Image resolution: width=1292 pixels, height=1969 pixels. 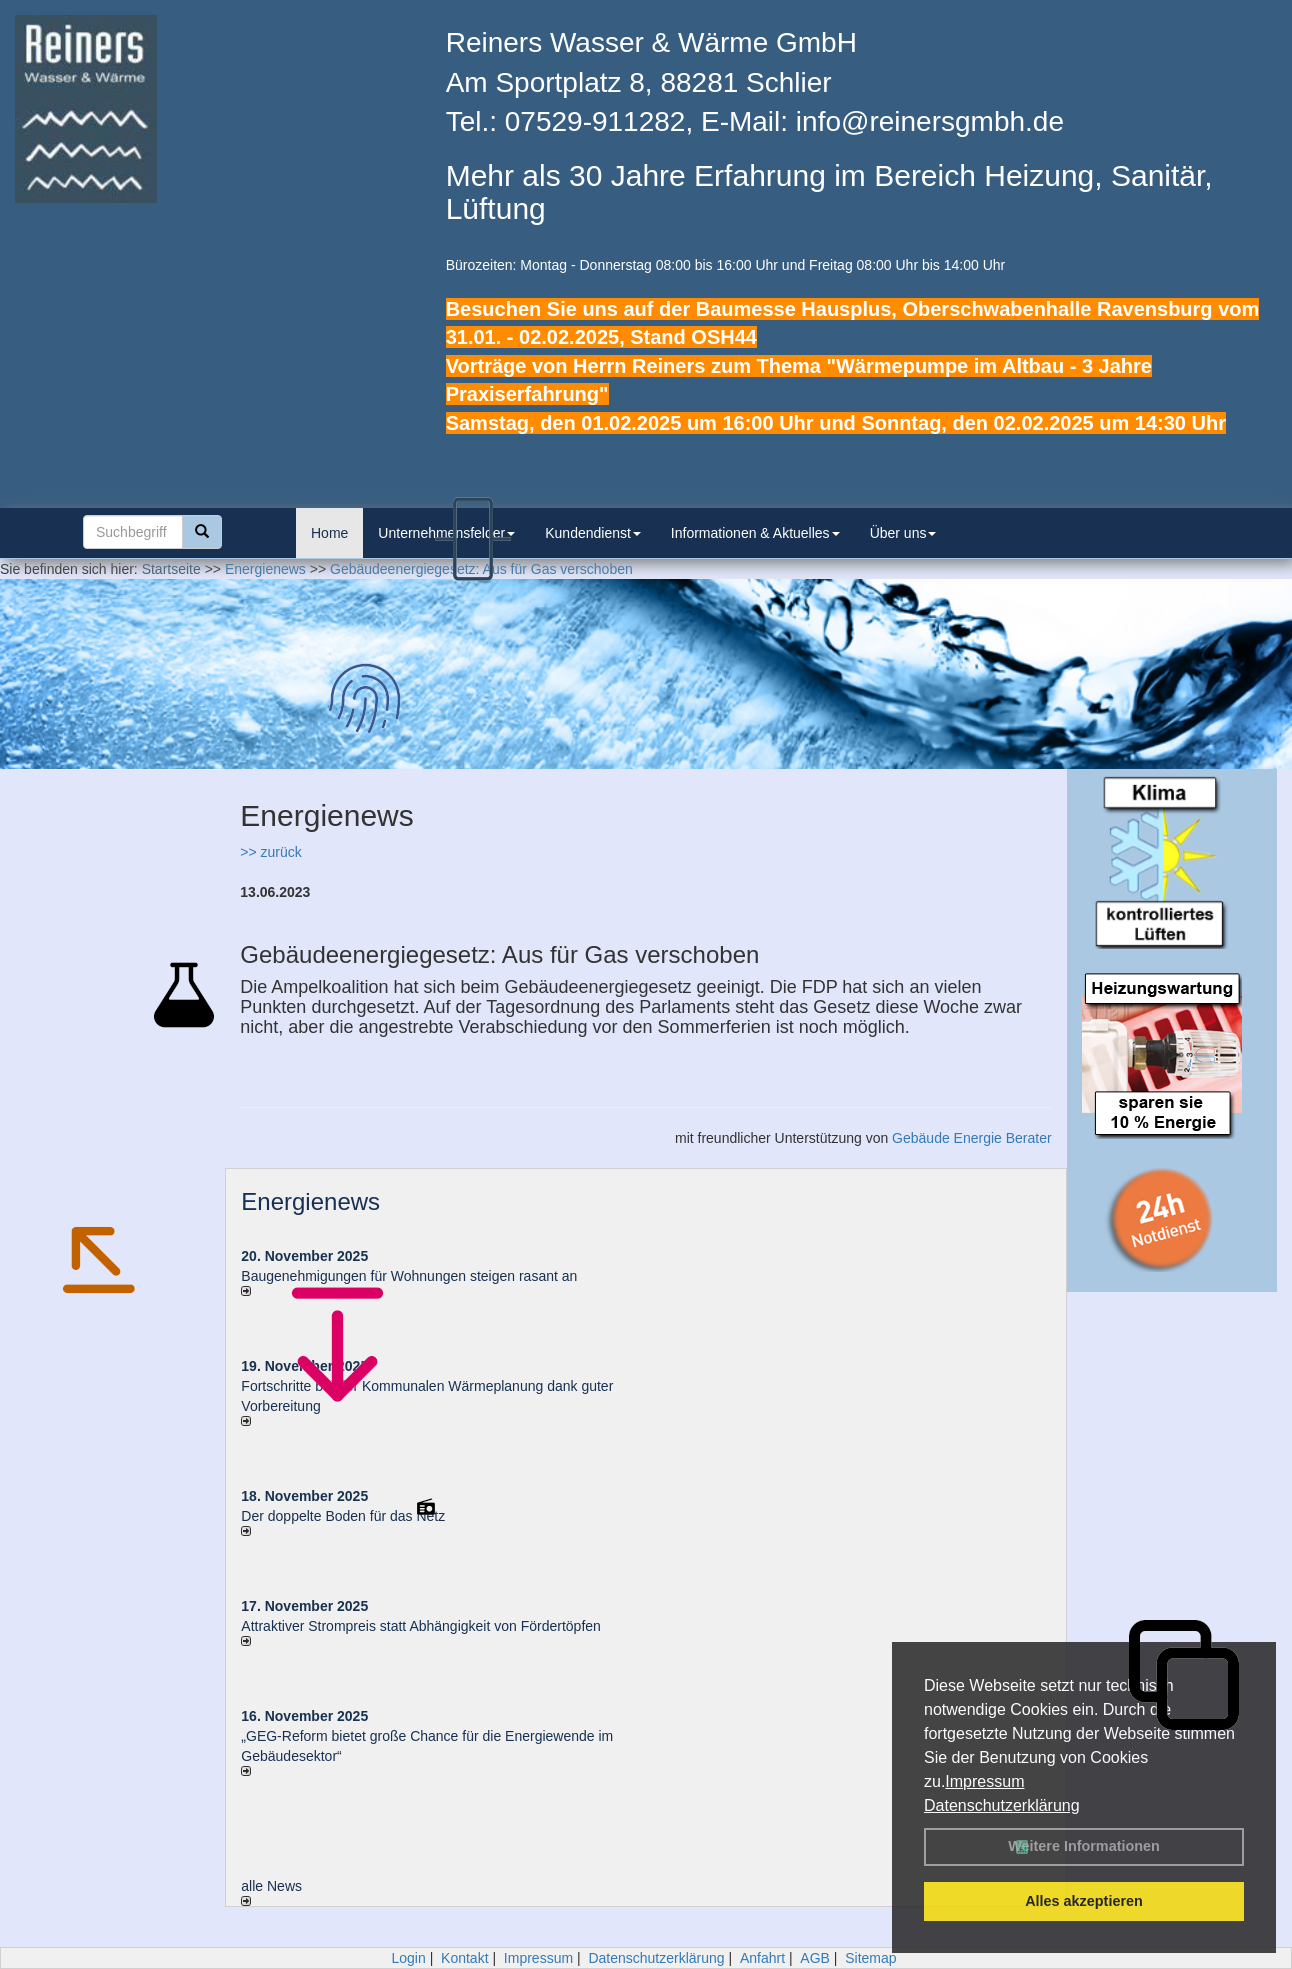 I want to click on open radio or audio streaming, so click(x=426, y=1508).